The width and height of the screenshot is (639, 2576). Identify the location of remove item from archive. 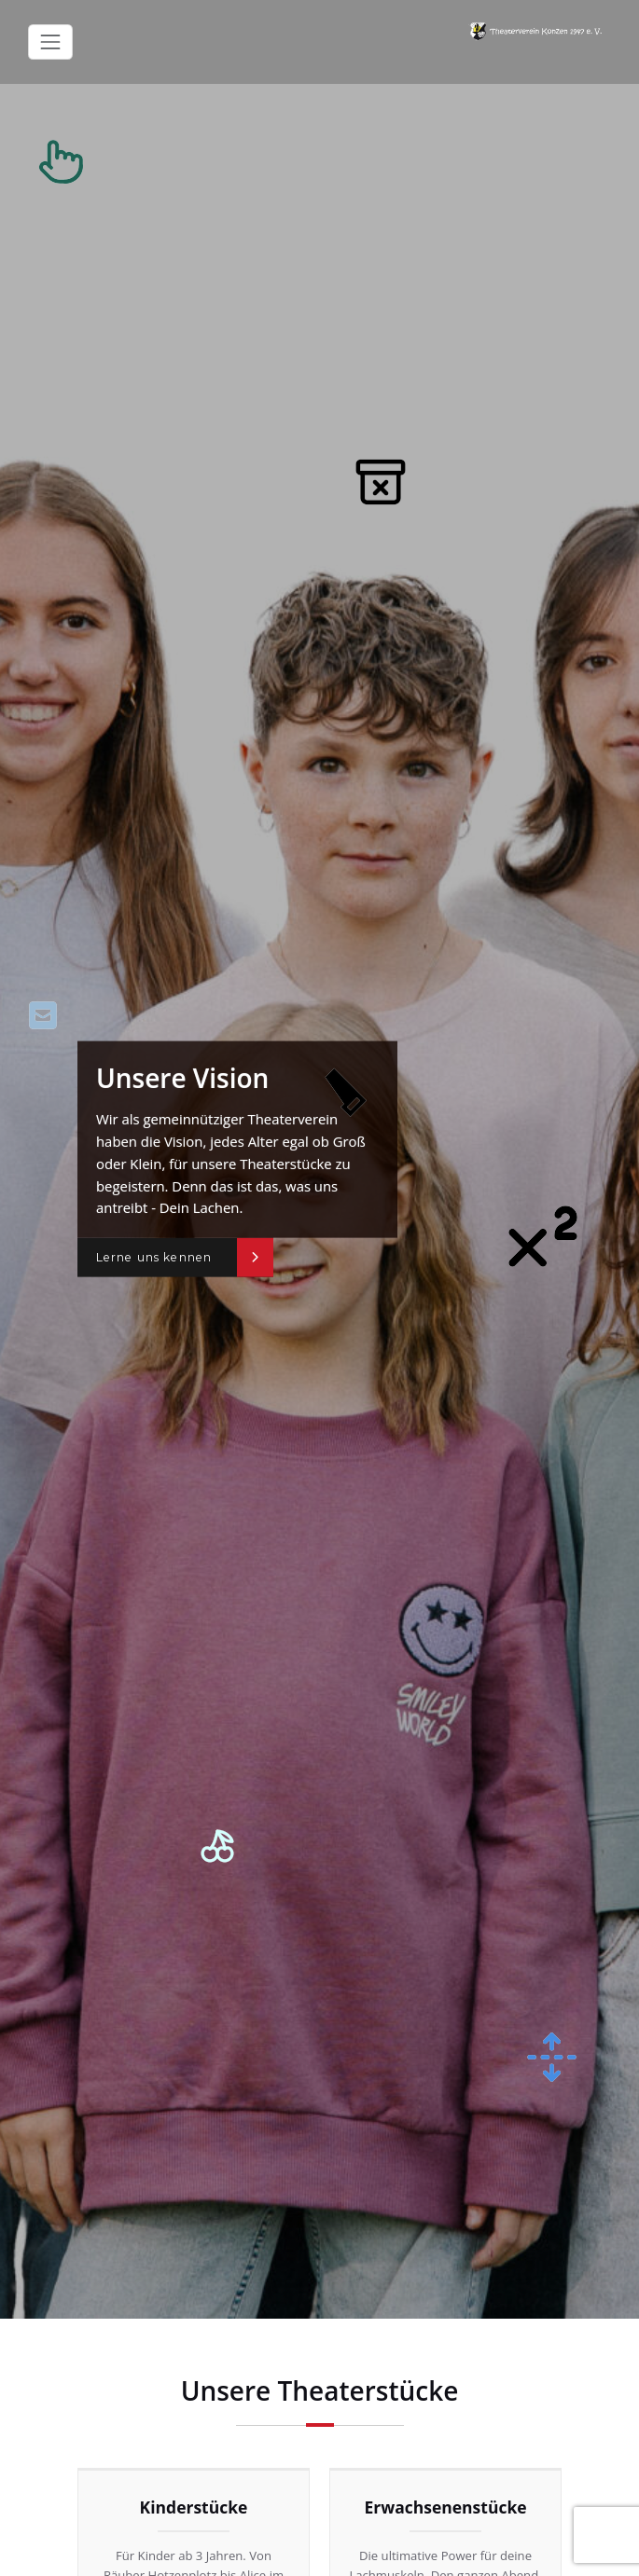
(381, 482).